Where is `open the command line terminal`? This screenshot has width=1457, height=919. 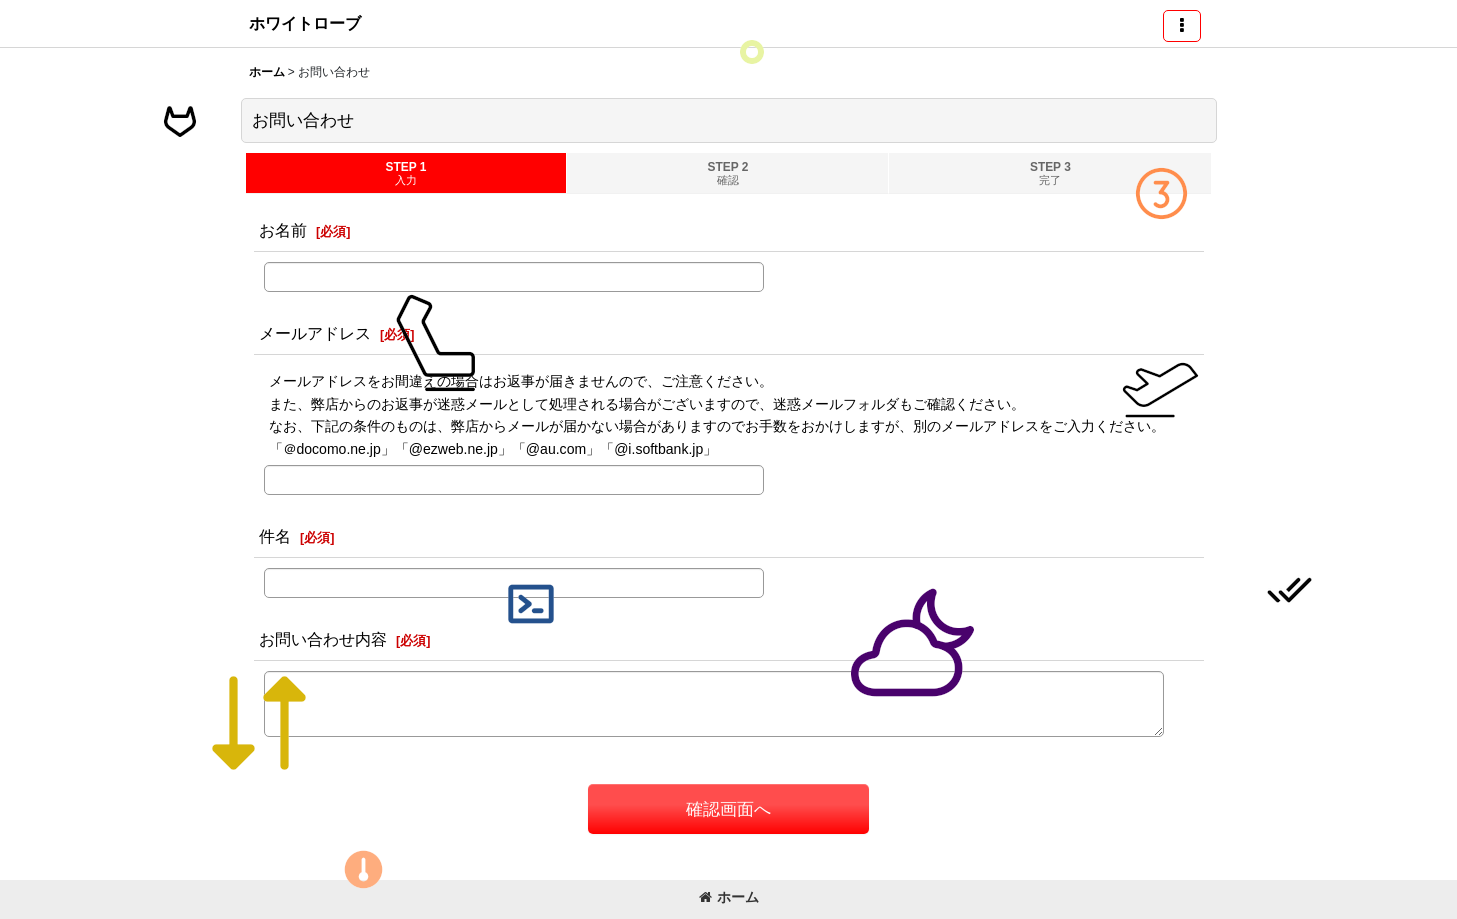 open the command line terminal is located at coordinates (531, 604).